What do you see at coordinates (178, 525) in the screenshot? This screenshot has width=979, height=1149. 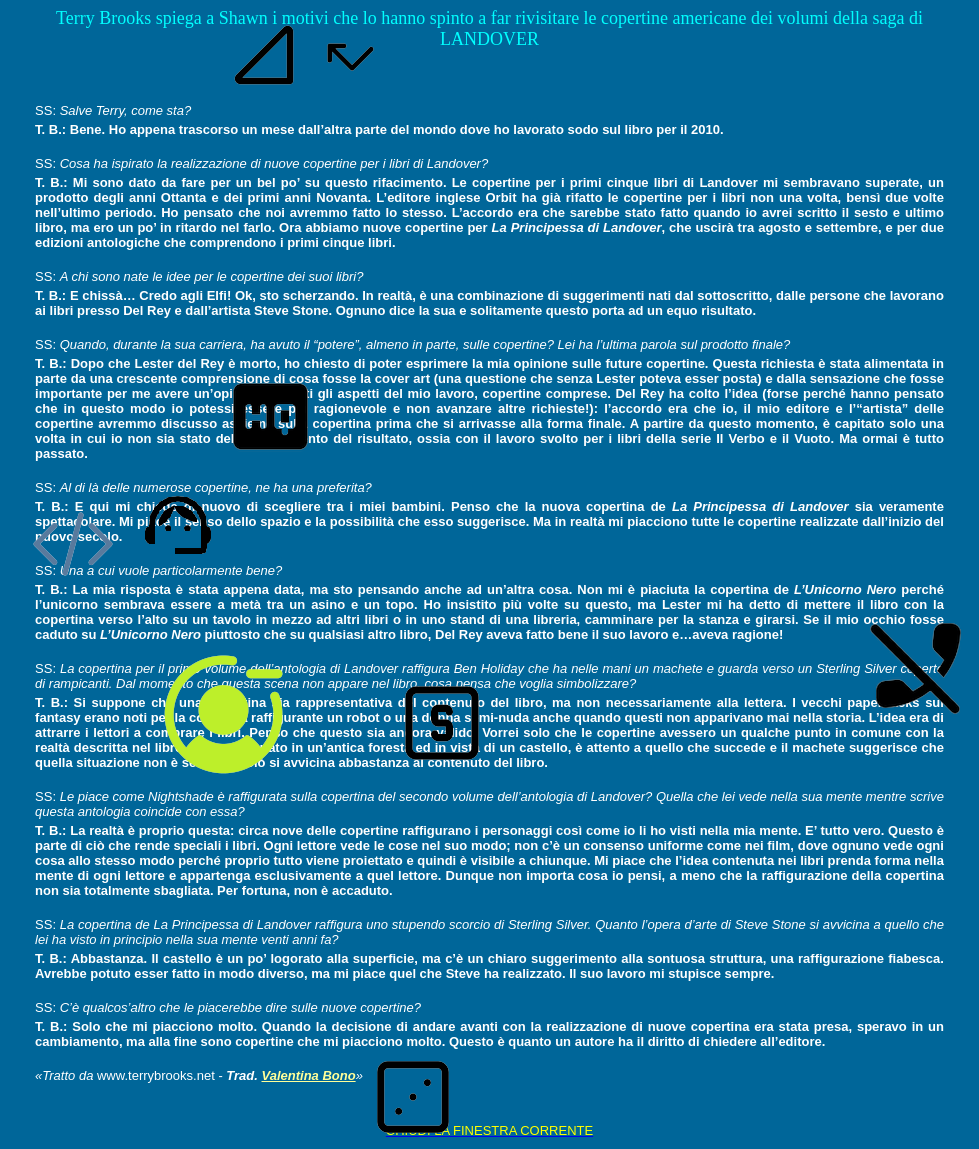 I see `contact customer support` at bounding box center [178, 525].